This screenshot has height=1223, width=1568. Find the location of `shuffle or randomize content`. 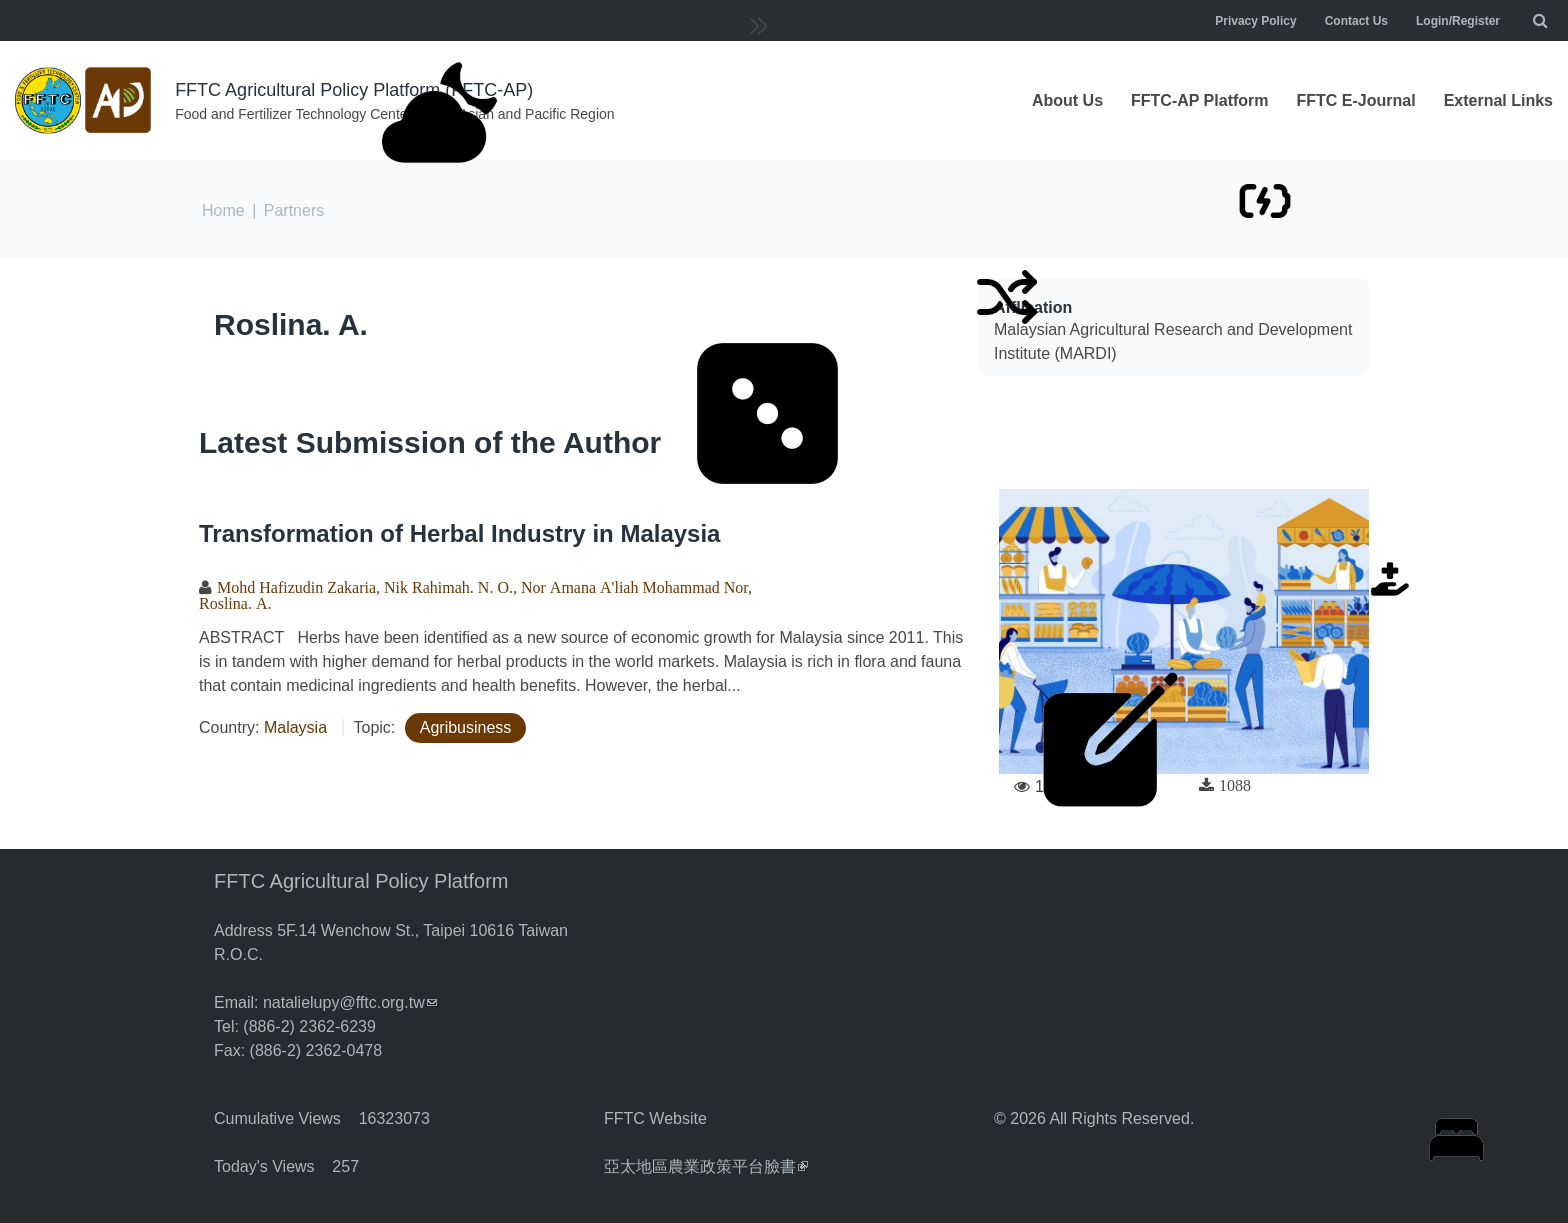

shuffle or randomize content is located at coordinates (1007, 297).